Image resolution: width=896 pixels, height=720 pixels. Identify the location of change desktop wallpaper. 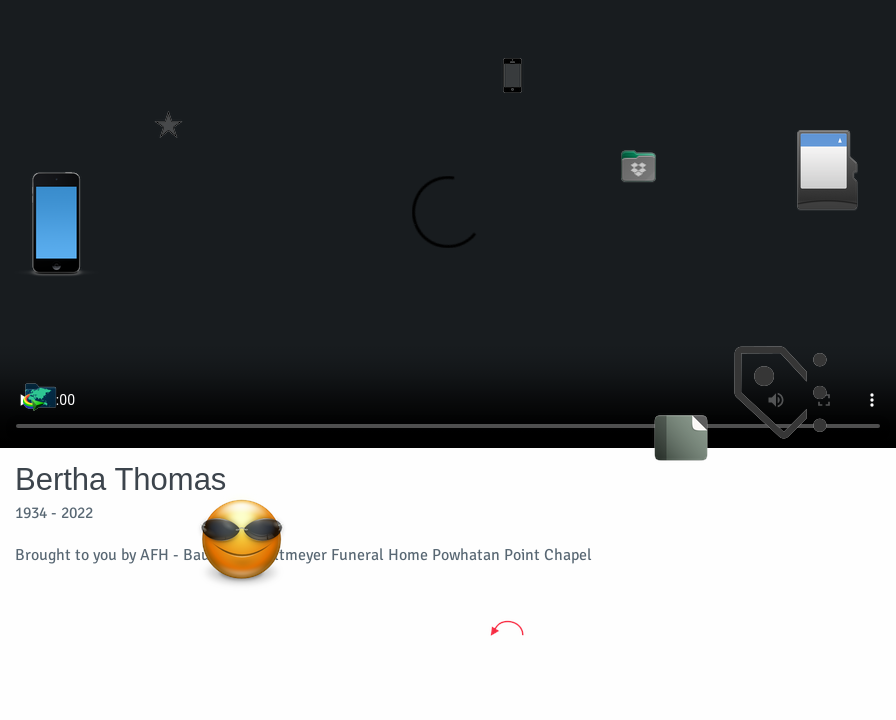
(681, 436).